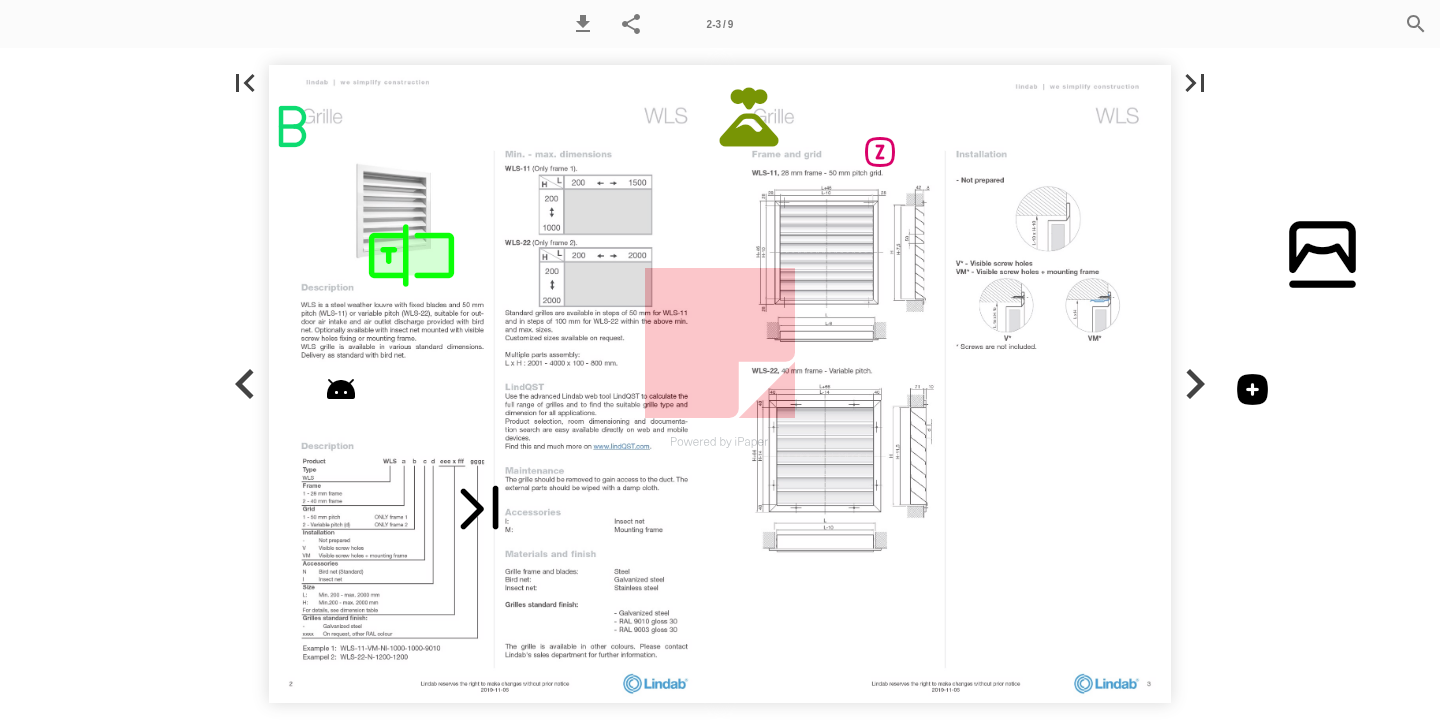 The height and width of the screenshot is (720, 1440). Describe the element at coordinates (880, 152) in the screenshot. I see `alphabetical sorting option (Z)` at that location.